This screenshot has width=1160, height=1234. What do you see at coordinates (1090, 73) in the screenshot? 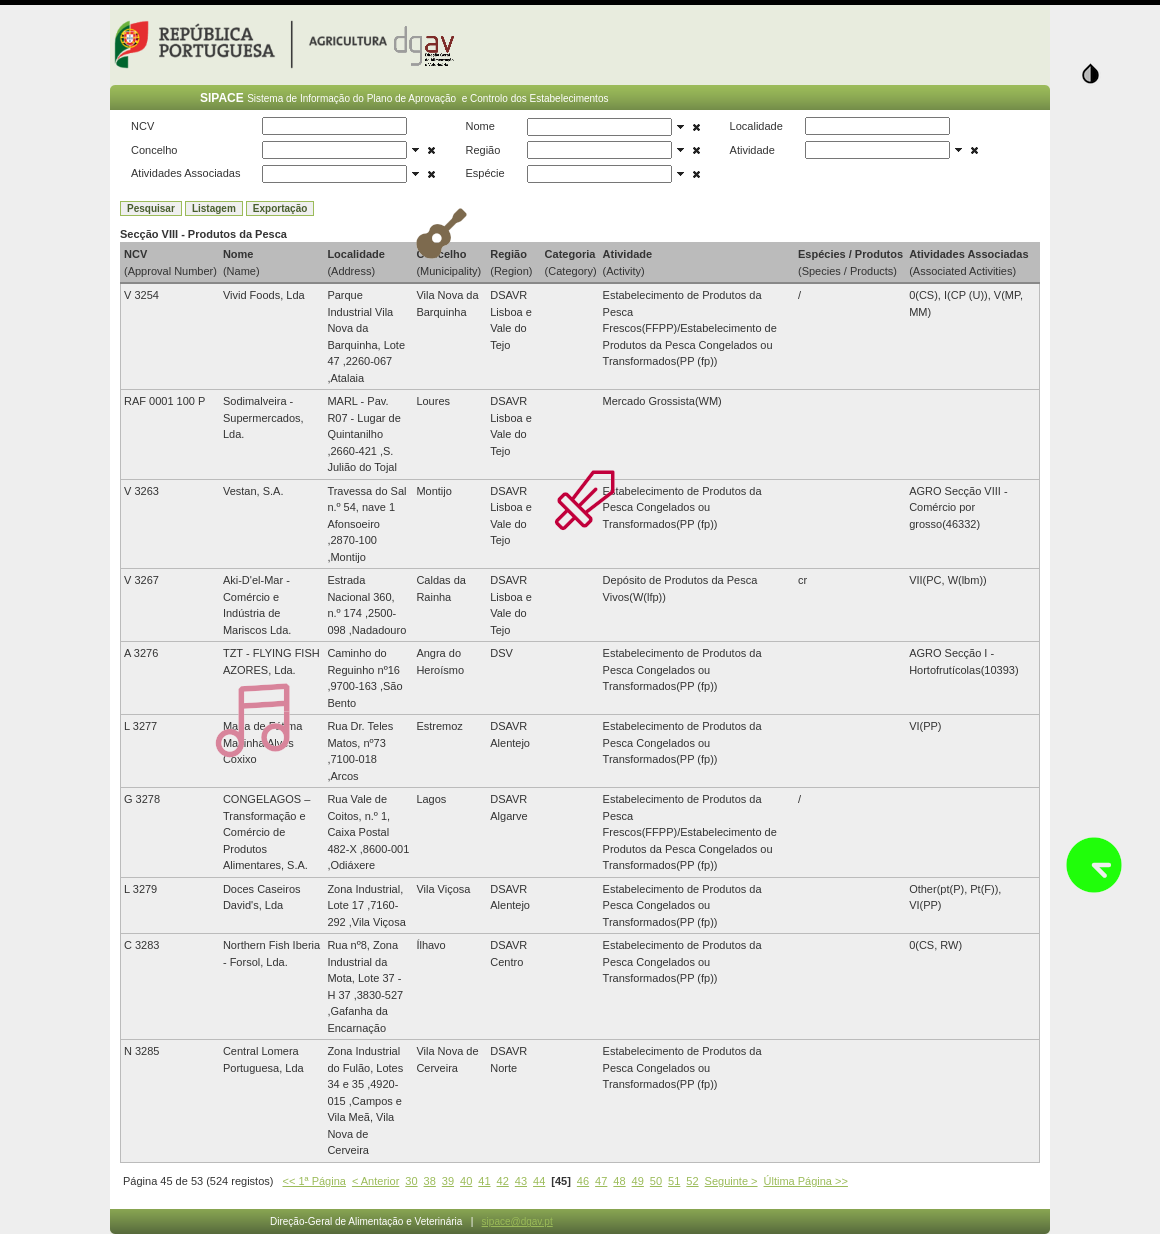
I see `toggle color inversion or dark mode` at bounding box center [1090, 73].